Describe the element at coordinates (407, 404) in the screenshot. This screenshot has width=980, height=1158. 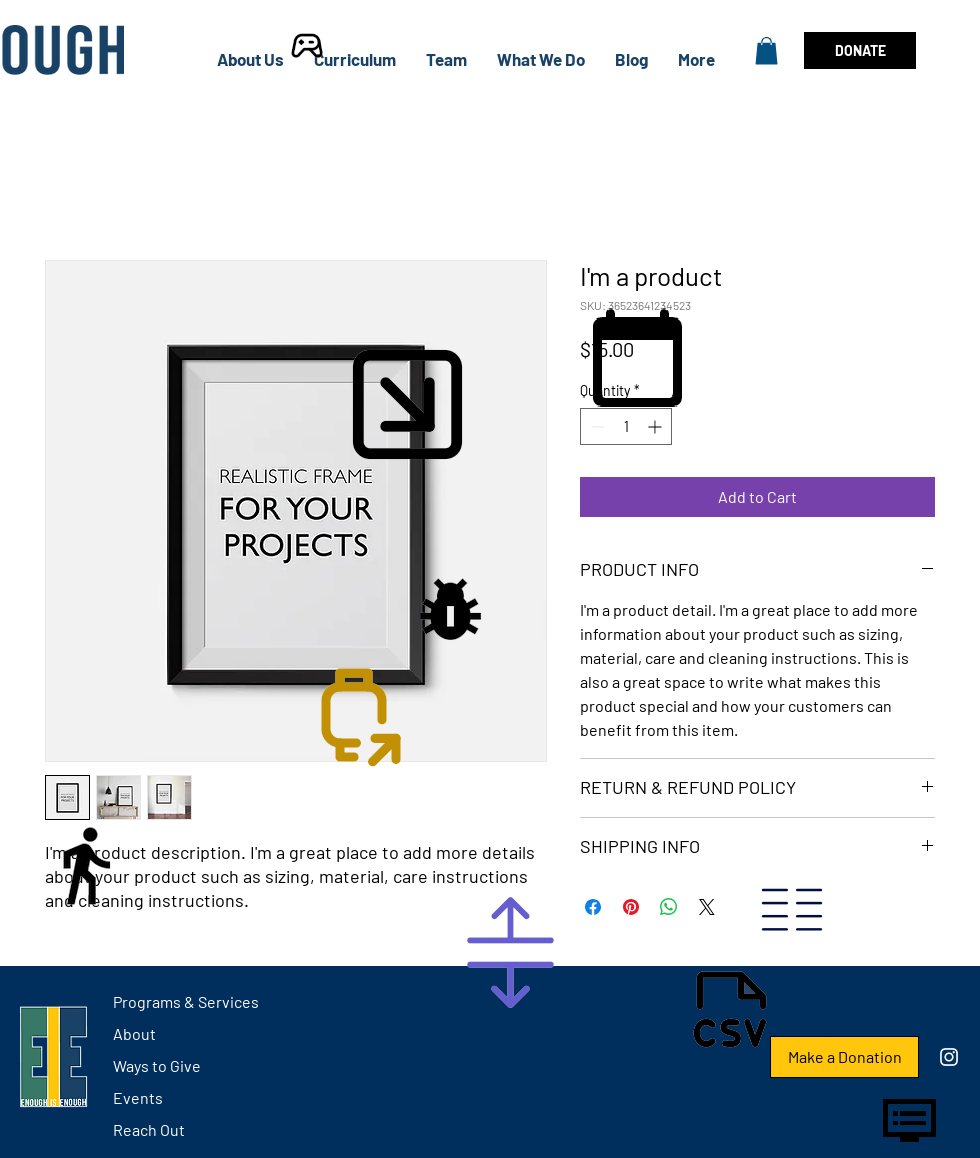
I see `move or drag item to bottom-right` at that location.